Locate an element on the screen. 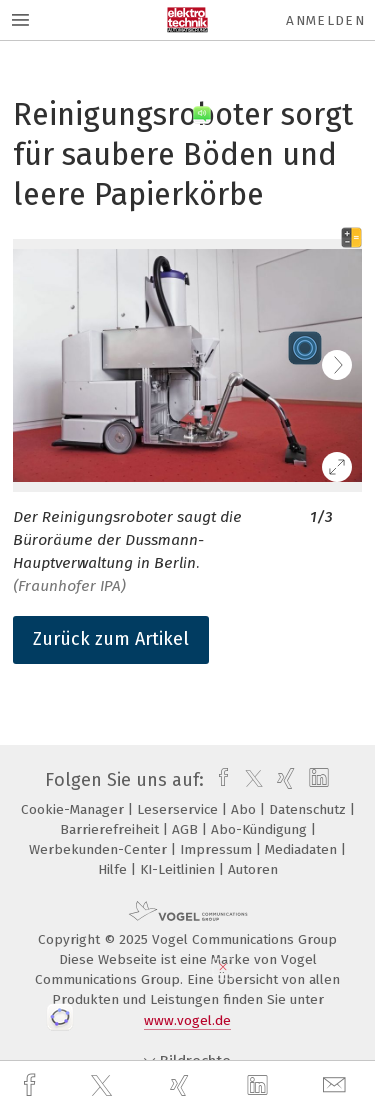 Image resolution: width=375 pixels, height=1110 pixels. open kmouth text-to-speech application is located at coordinates (202, 115).